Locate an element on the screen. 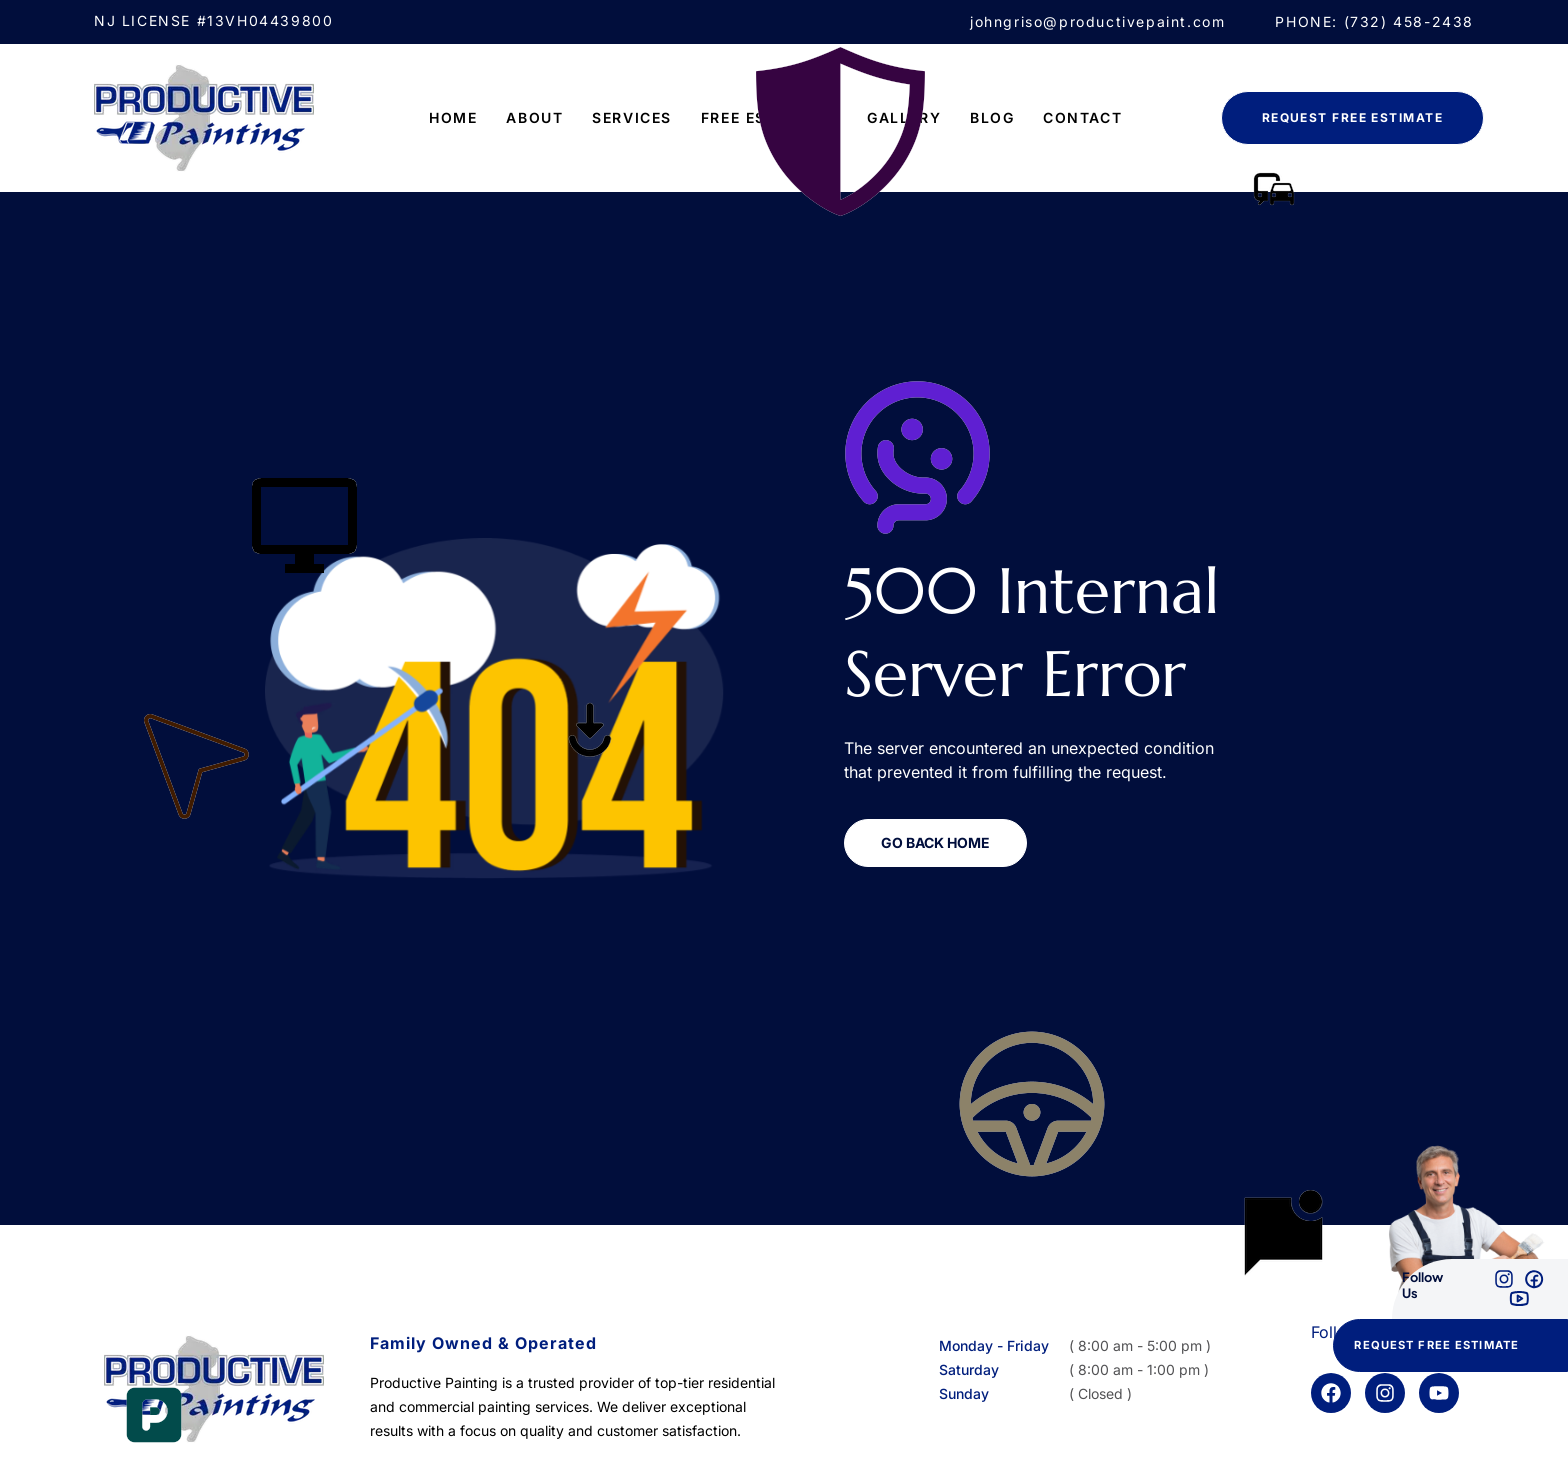  switch to desktop view is located at coordinates (304, 525).